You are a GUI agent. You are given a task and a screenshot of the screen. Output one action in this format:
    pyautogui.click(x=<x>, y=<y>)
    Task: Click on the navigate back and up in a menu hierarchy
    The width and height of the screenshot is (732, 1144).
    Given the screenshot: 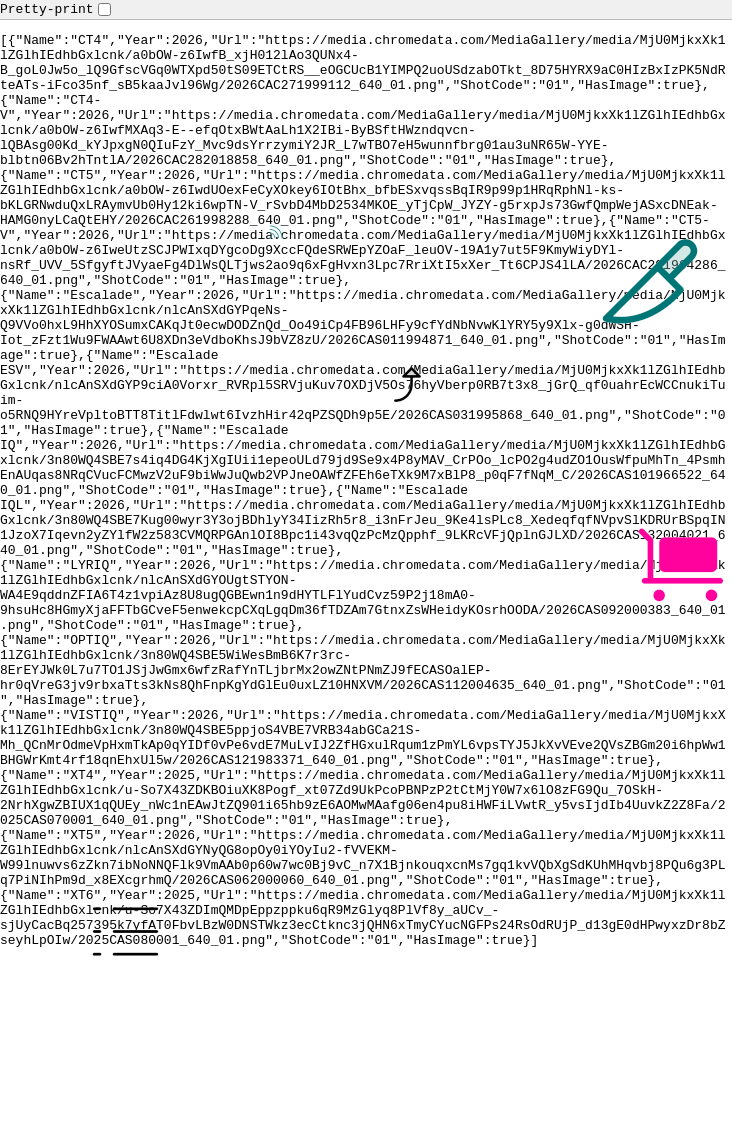 What is the action you would take?
    pyautogui.click(x=407, y=384)
    